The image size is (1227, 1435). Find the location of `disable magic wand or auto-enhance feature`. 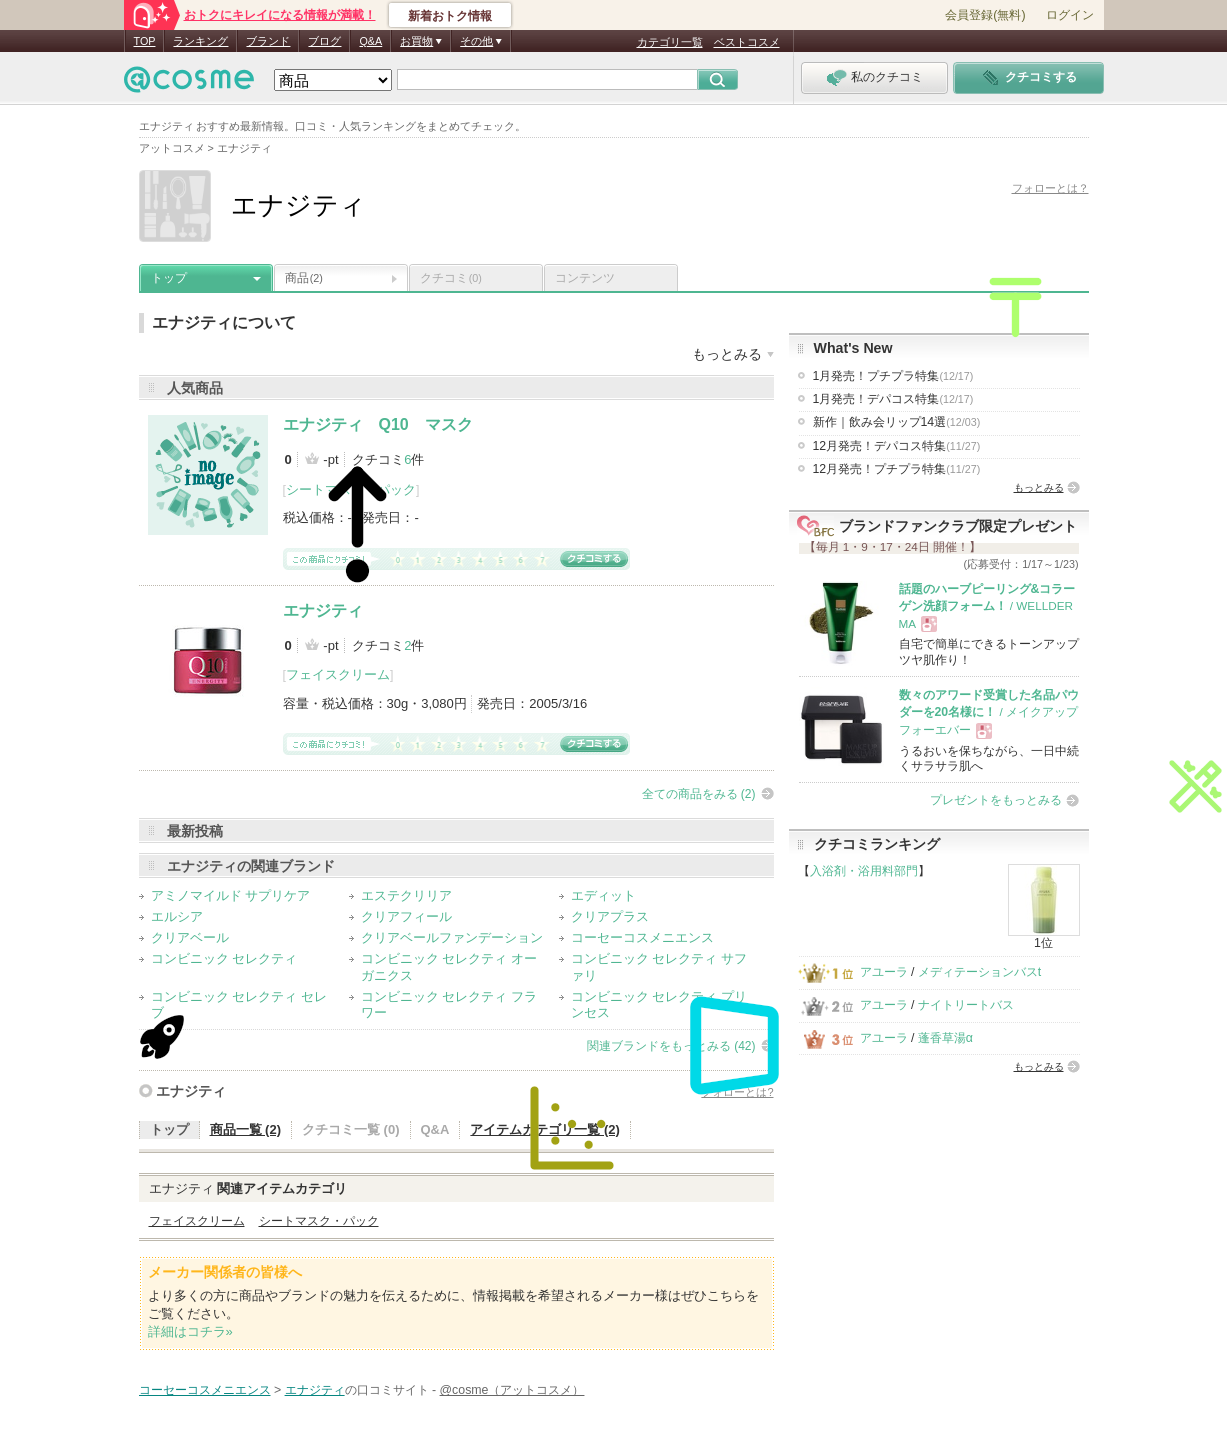

disable magic wand or auto-enhance feature is located at coordinates (1195, 786).